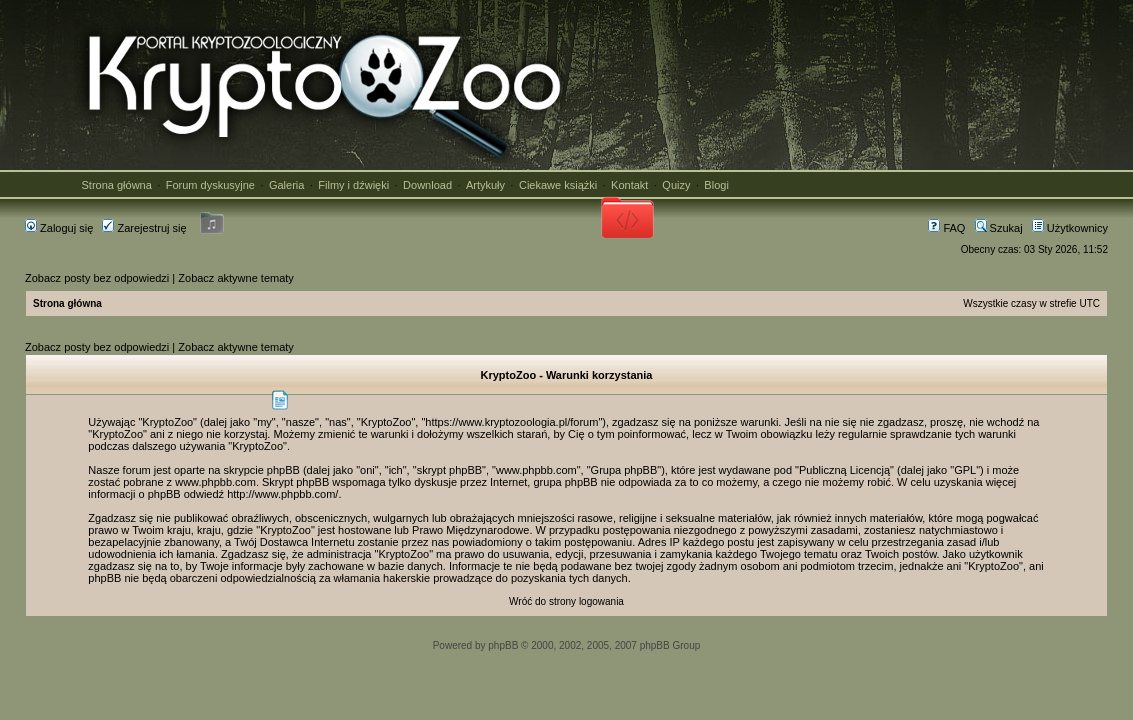  What do you see at coordinates (212, 223) in the screenshot?
I see `open your music folder` at bounding box center [212, 223].